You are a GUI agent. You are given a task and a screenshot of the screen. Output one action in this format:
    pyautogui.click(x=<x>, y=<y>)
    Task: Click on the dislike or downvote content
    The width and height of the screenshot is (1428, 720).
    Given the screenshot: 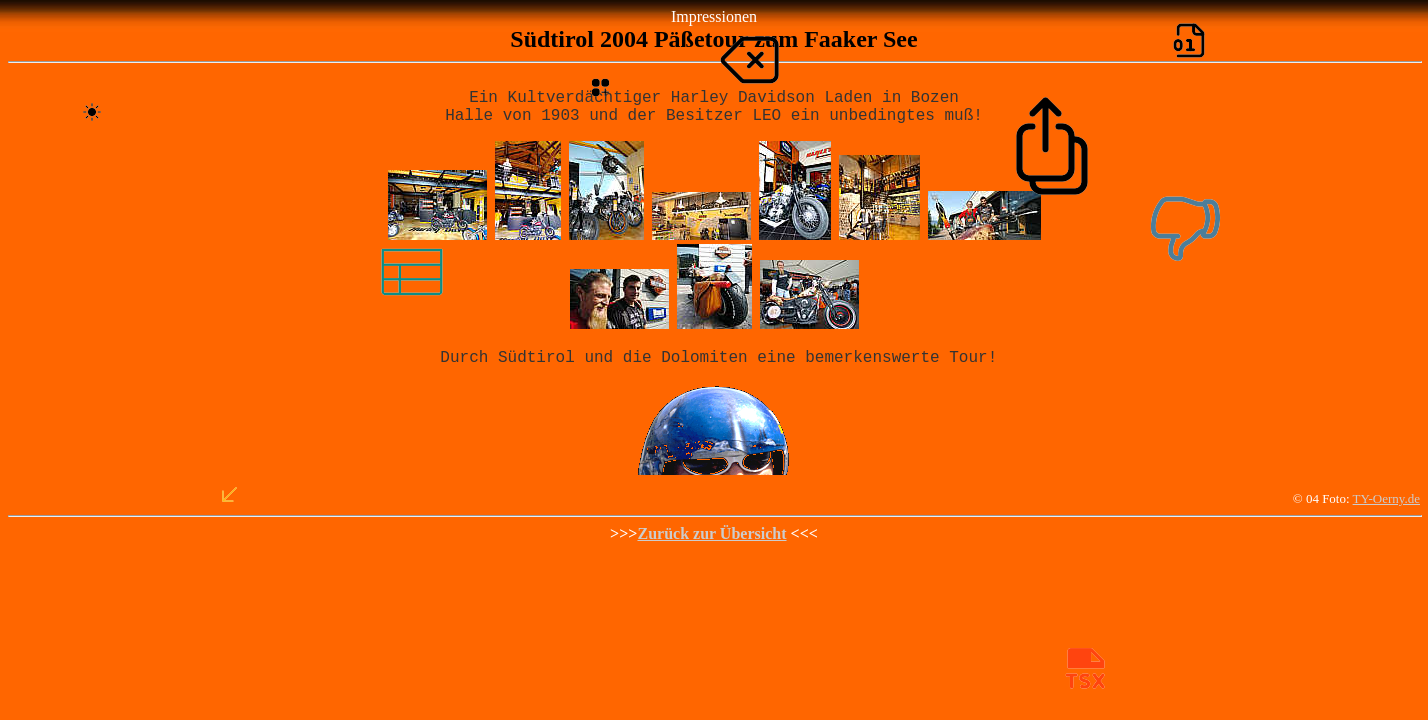 What is the action you would take?
    pyautogui.click(x=1185, y=225)
    